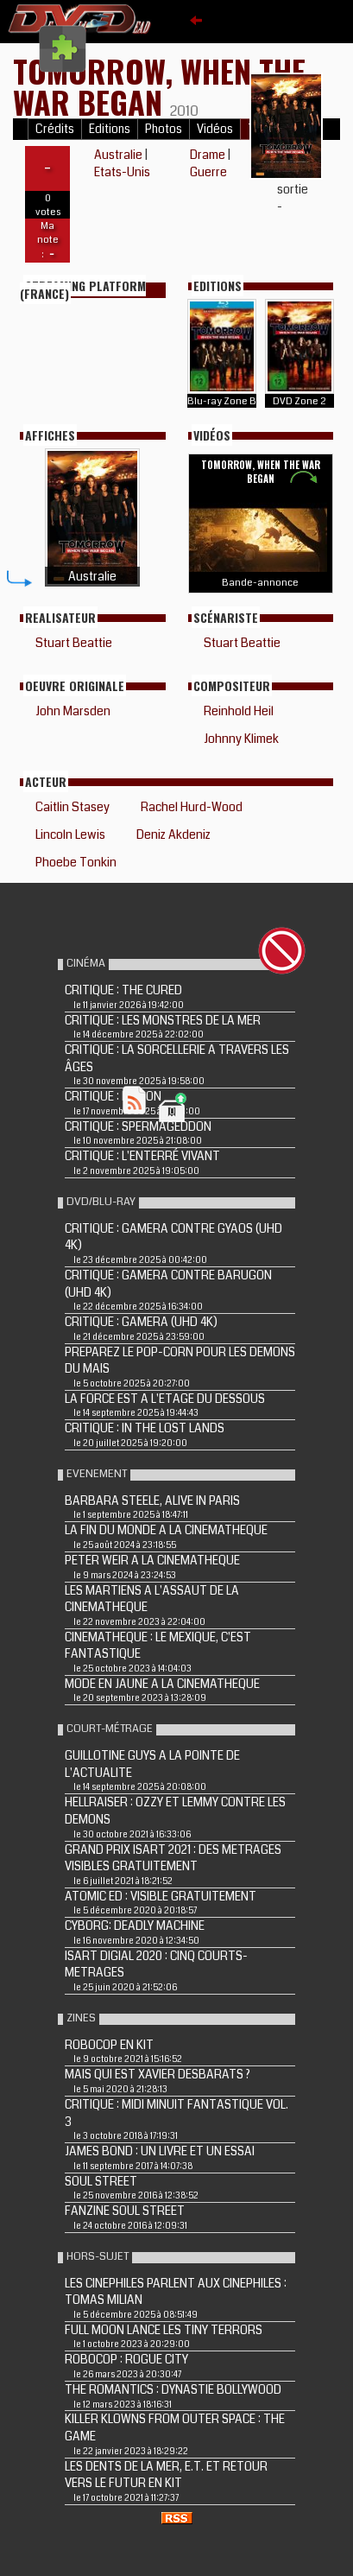 This screenshot has width=353, height=2576. Describe the element at coordinates (62, 48) in the screenshot. I see `browse or manage system add-ons` at that location.